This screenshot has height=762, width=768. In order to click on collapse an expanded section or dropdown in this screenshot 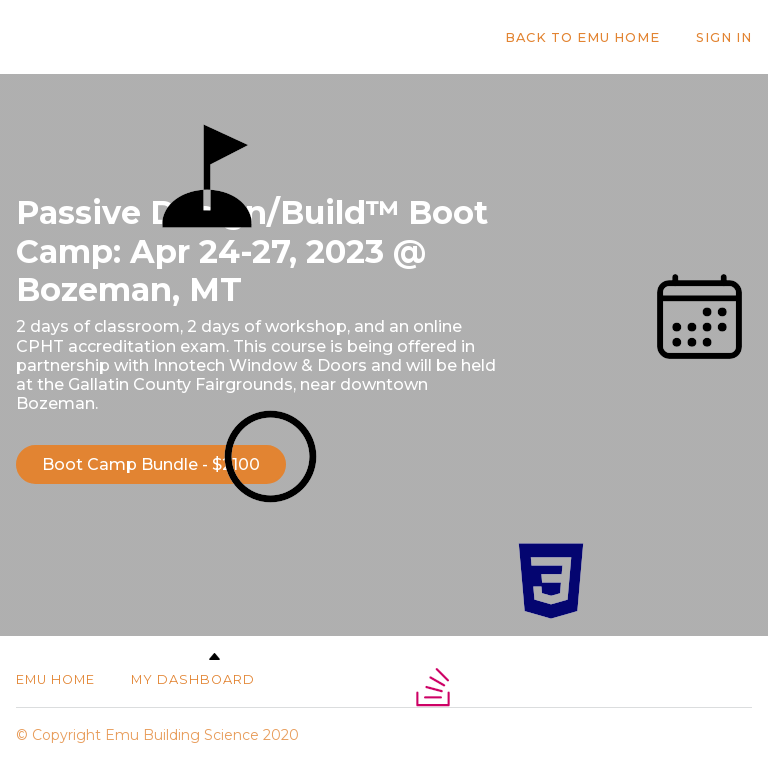, I will do `click(214, 656)`.